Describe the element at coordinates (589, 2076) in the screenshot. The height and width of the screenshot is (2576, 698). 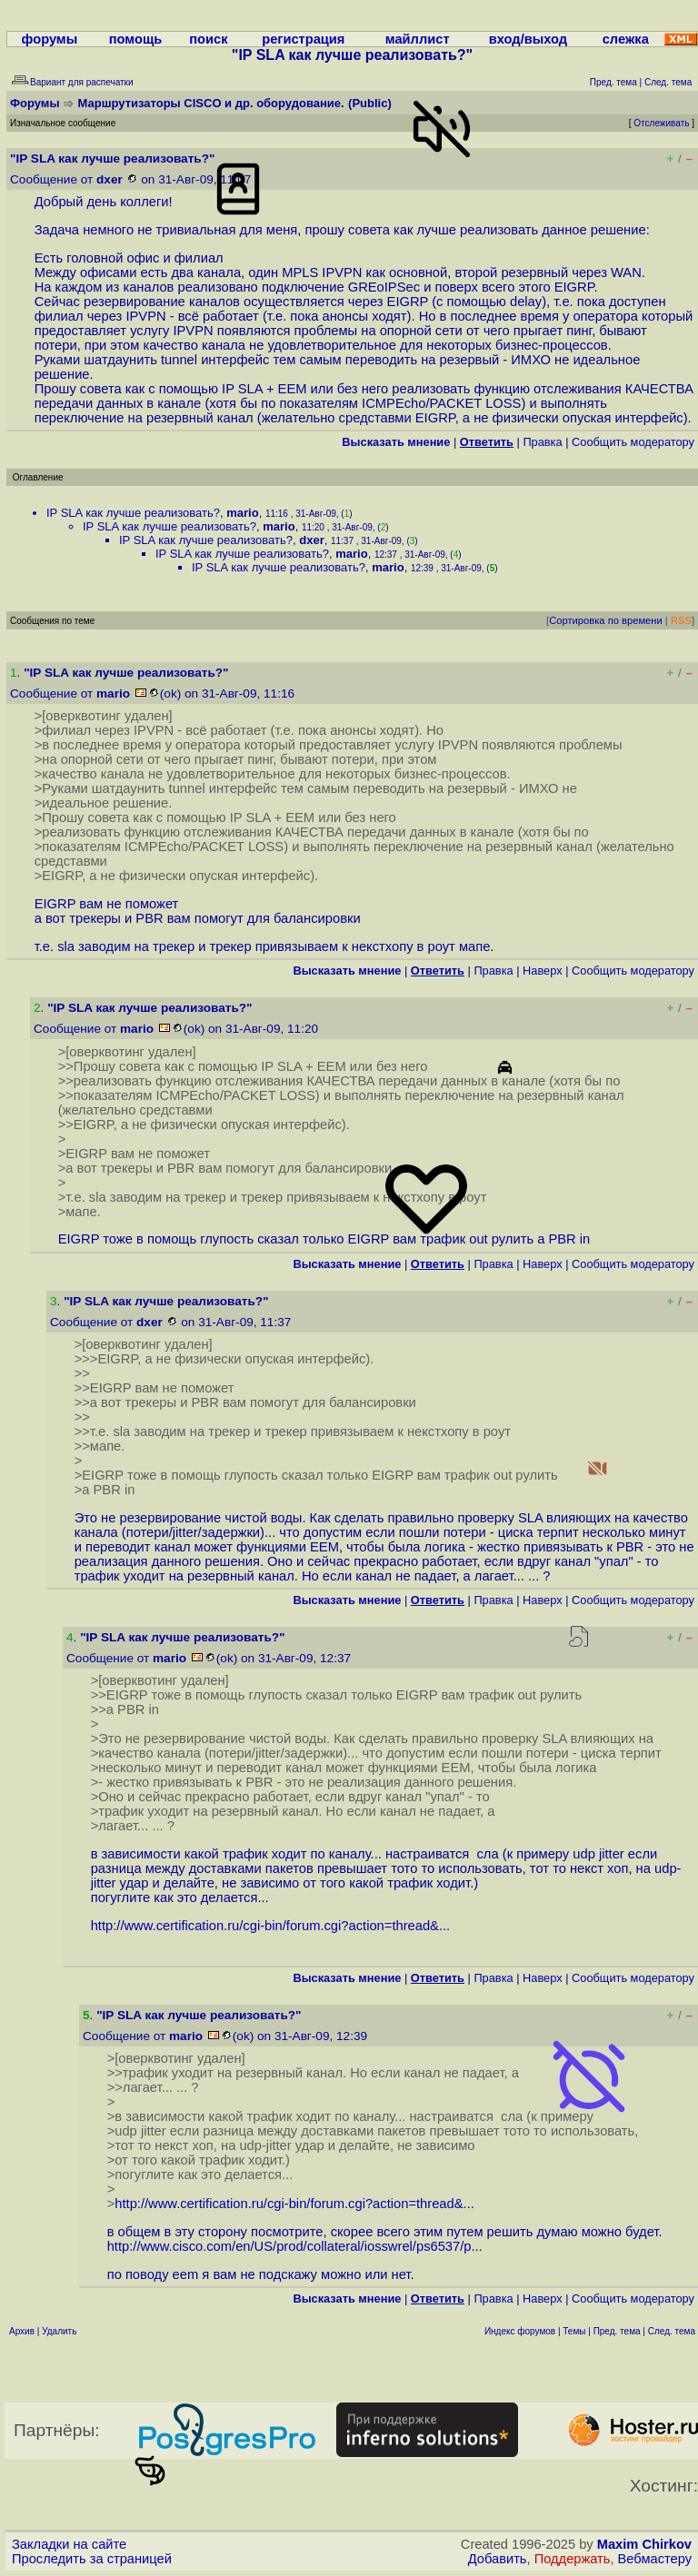
I see `disable or turn off alarm` at that location.